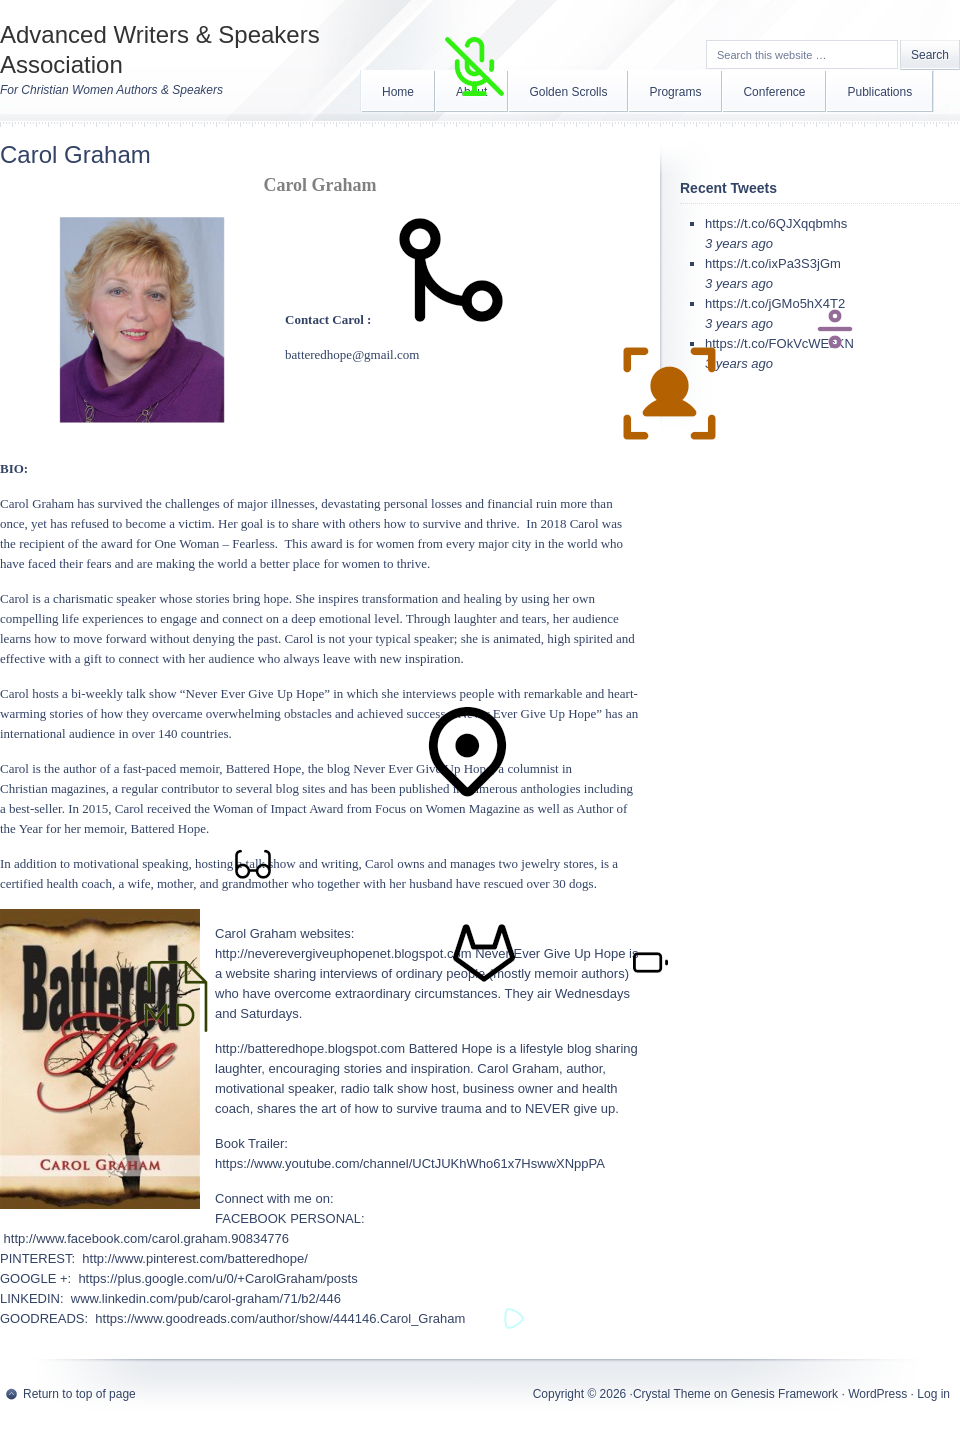  I want to click on mute your microphone, so click(474, 66).